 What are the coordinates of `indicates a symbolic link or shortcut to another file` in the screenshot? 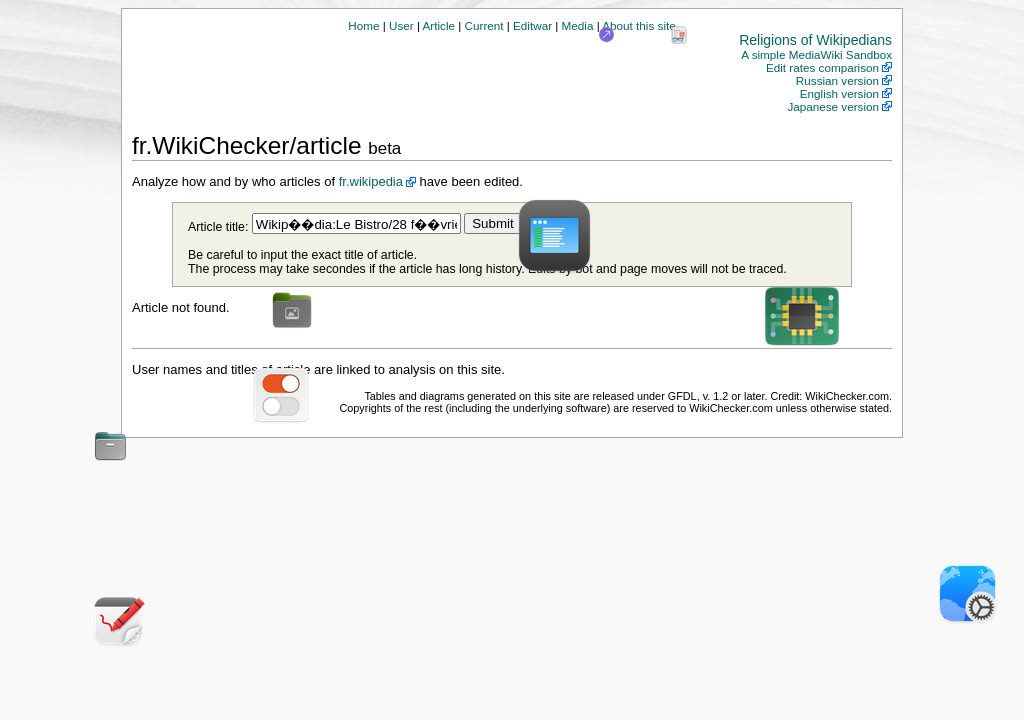 It's located at (606, 34).